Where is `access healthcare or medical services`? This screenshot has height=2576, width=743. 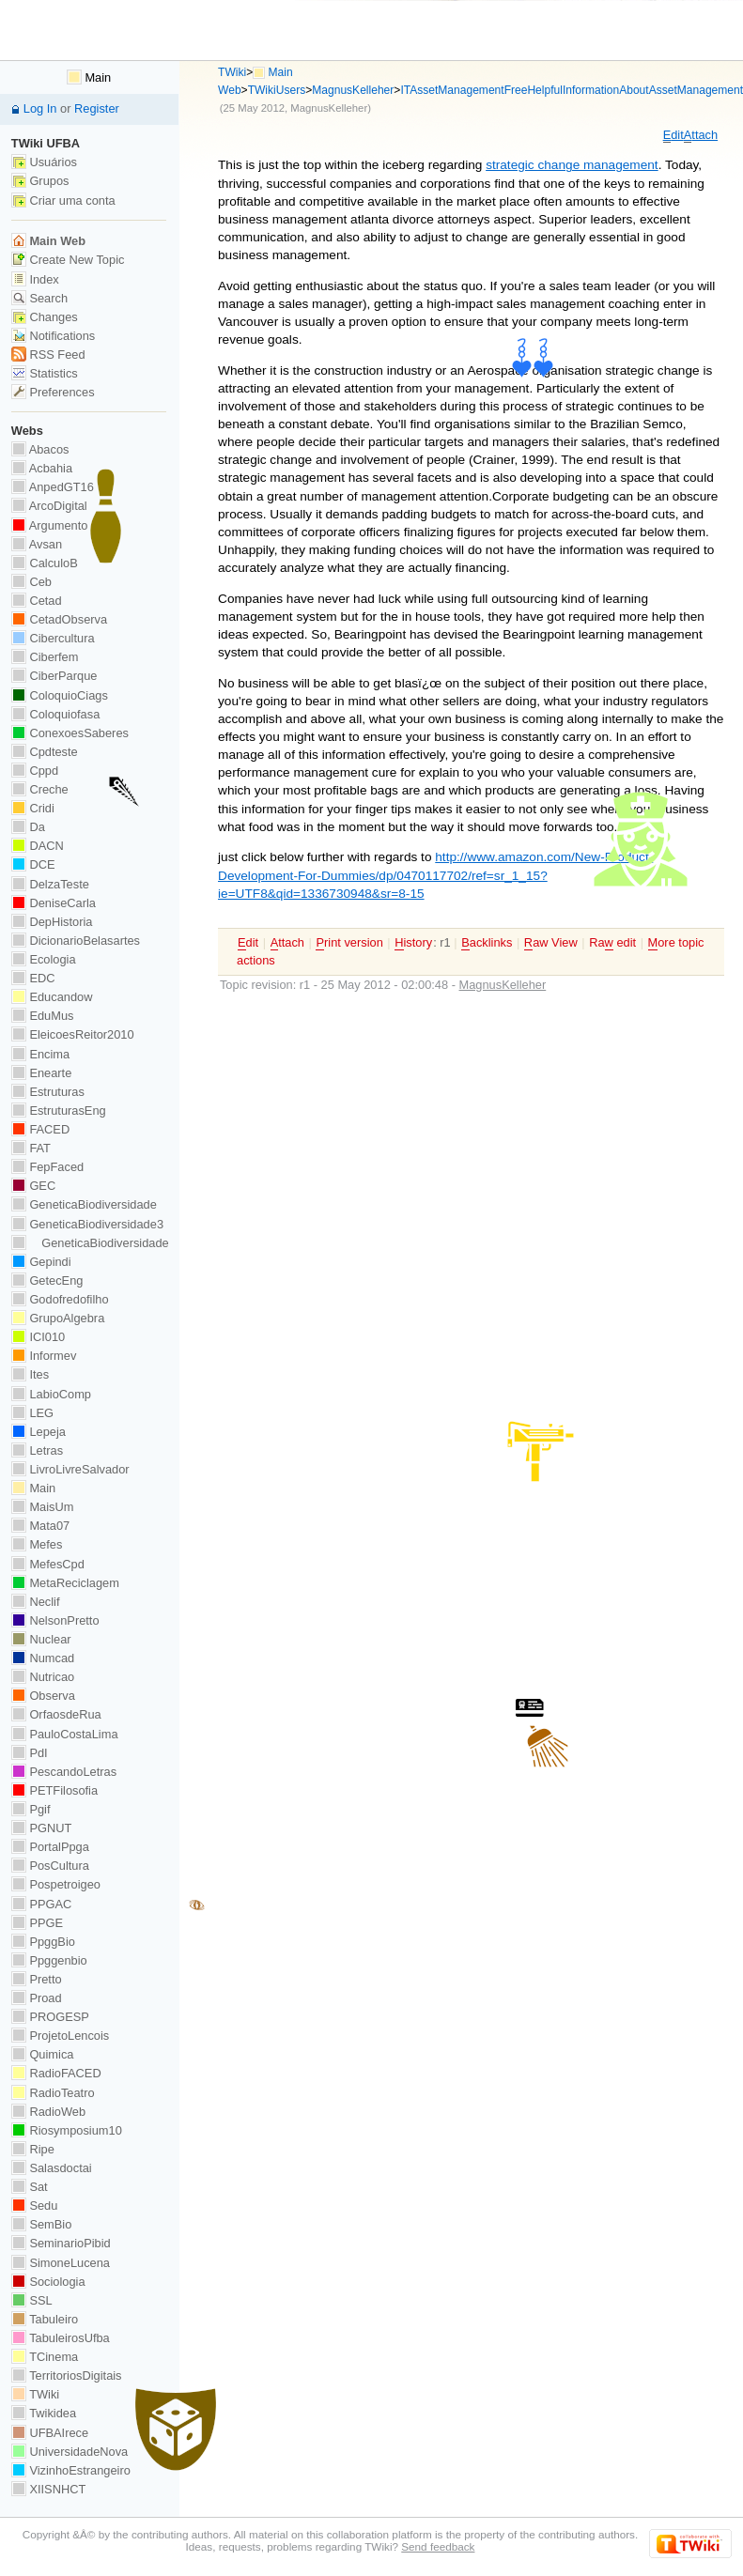
access healthcare or medical services is located at coordinates (641, 840).